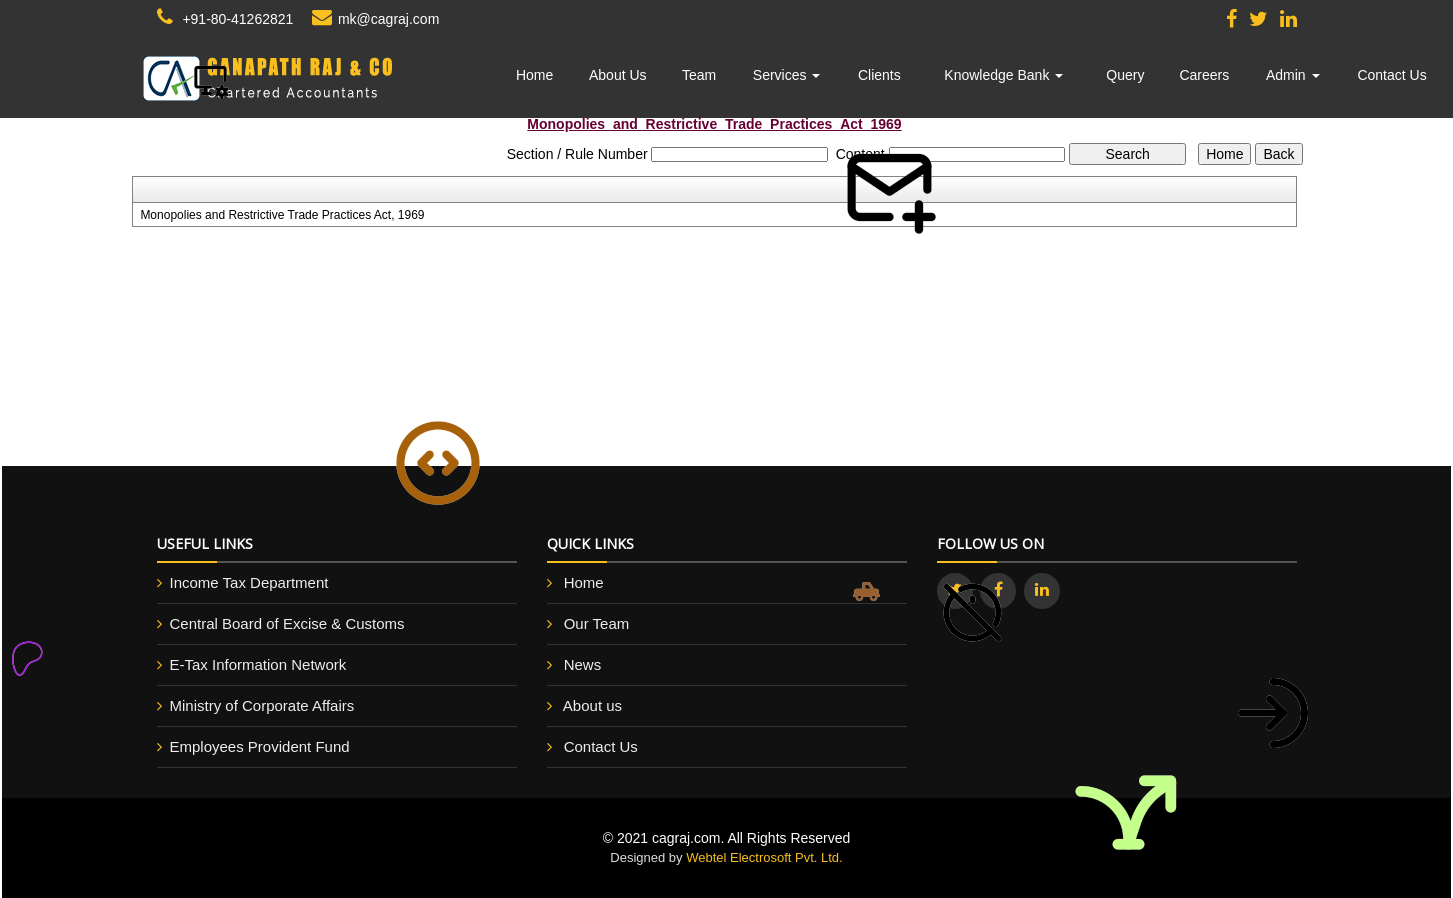 The image size is (1453, 898). What do you see at coordinates (210, 80) in the screenshot?
I see `access desktop display settings` at bounding box center [210, 80].